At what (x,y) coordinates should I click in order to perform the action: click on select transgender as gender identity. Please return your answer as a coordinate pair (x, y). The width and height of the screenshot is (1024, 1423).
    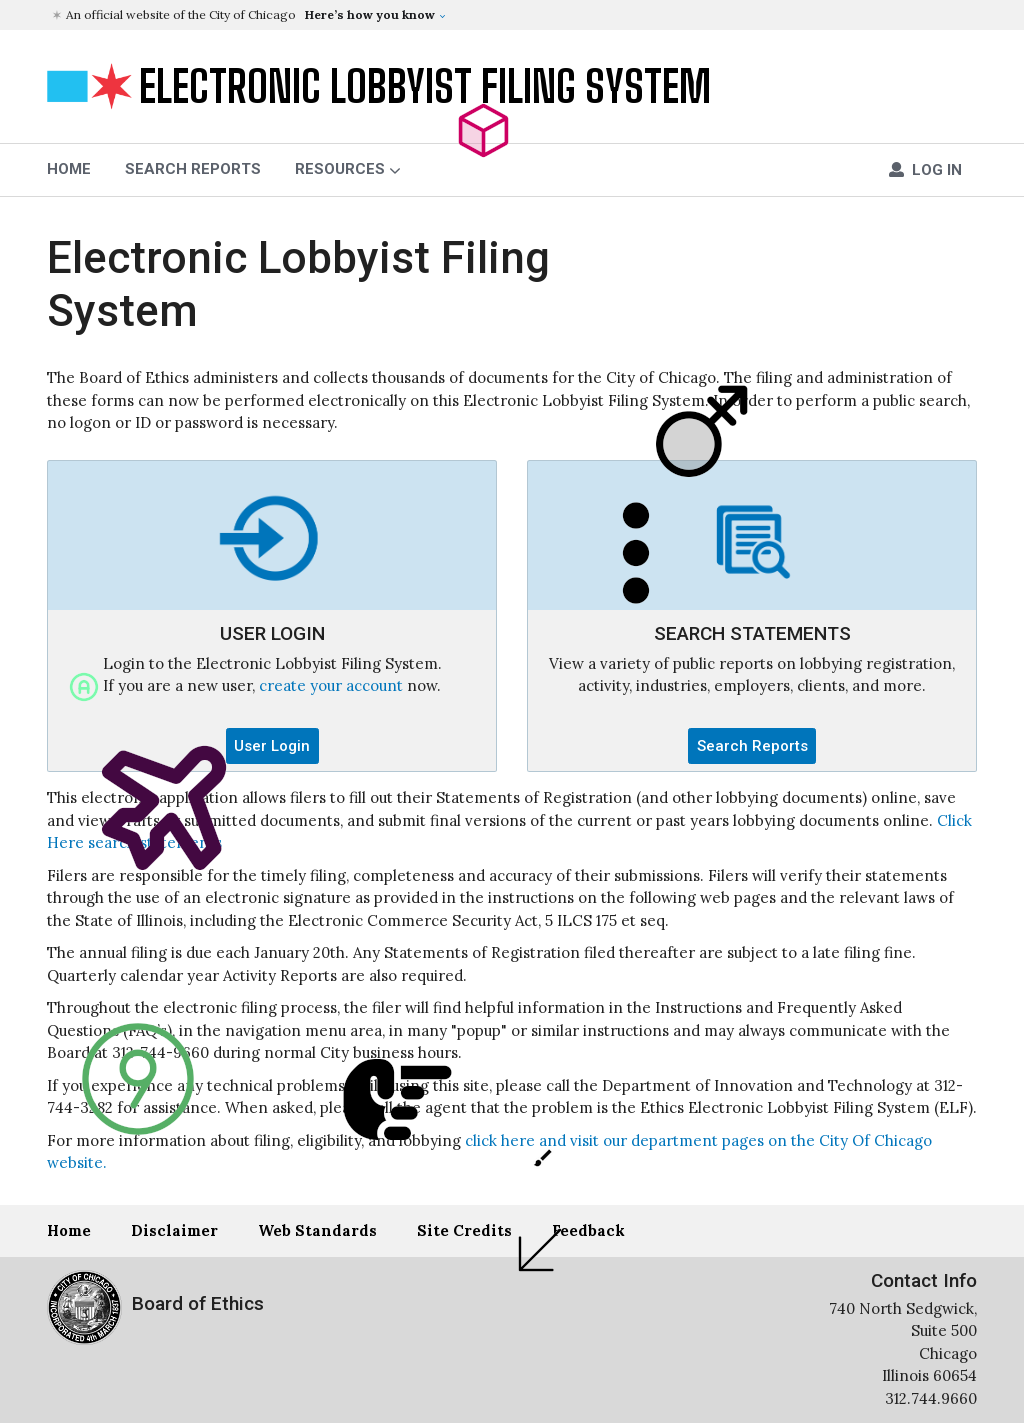
    Looking at the image, I should click on (703, 429).